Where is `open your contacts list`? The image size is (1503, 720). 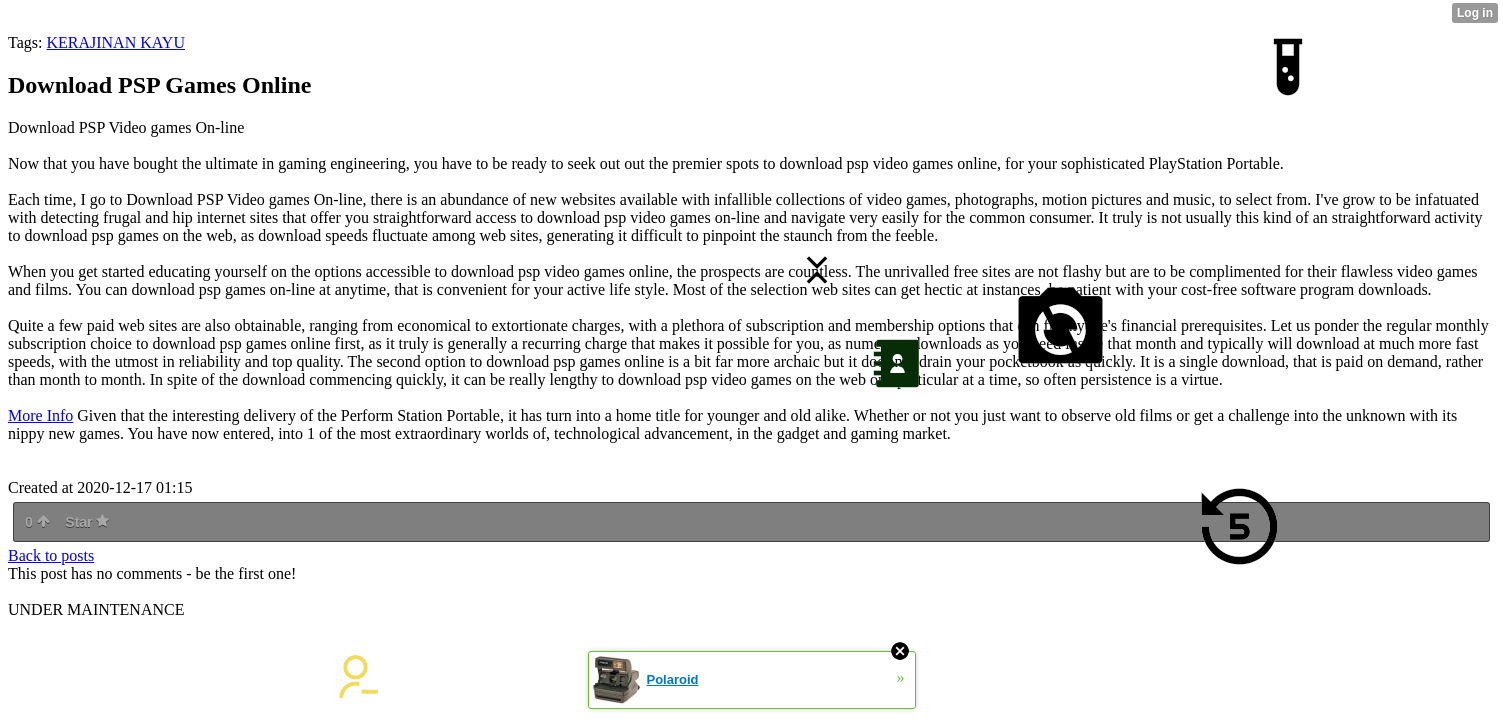
open your contacts list is located at coordinates (897, 363).